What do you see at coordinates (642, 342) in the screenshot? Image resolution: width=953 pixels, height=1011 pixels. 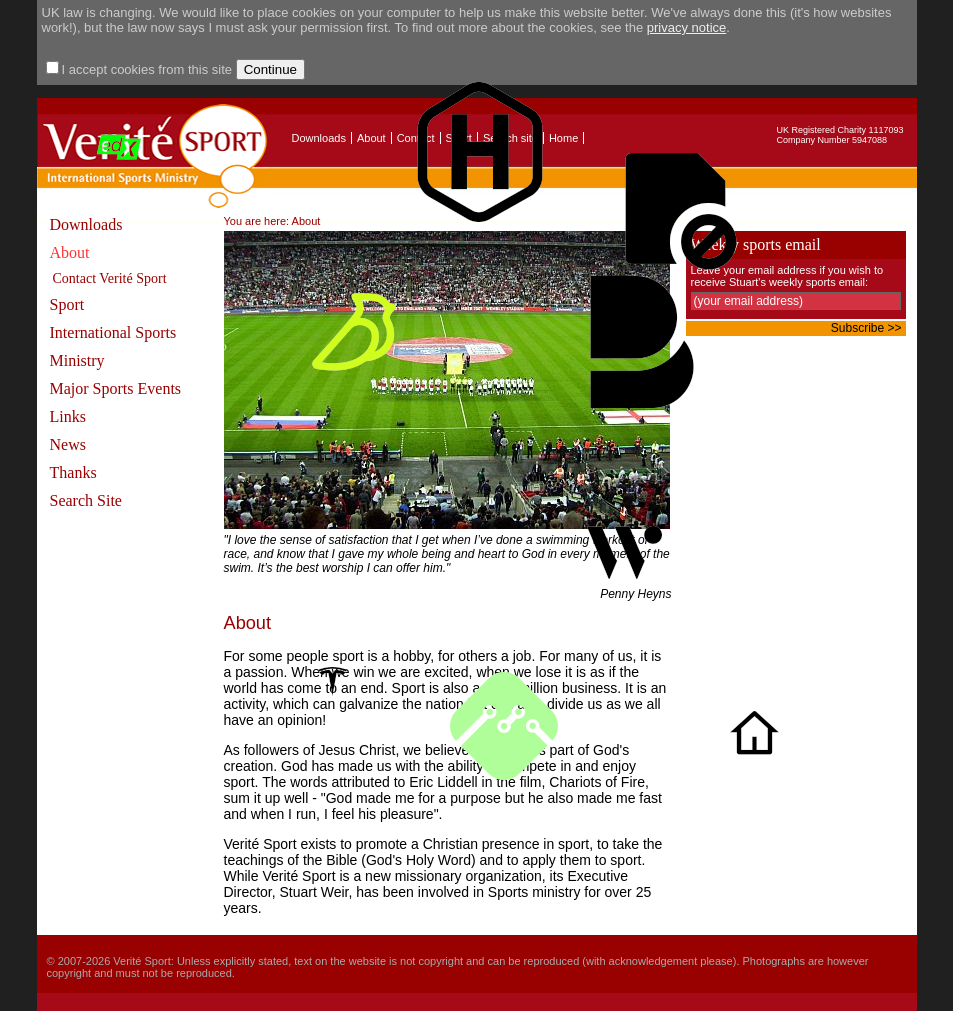 I see `open the Beats audio app` at bounding box center [642, 342].